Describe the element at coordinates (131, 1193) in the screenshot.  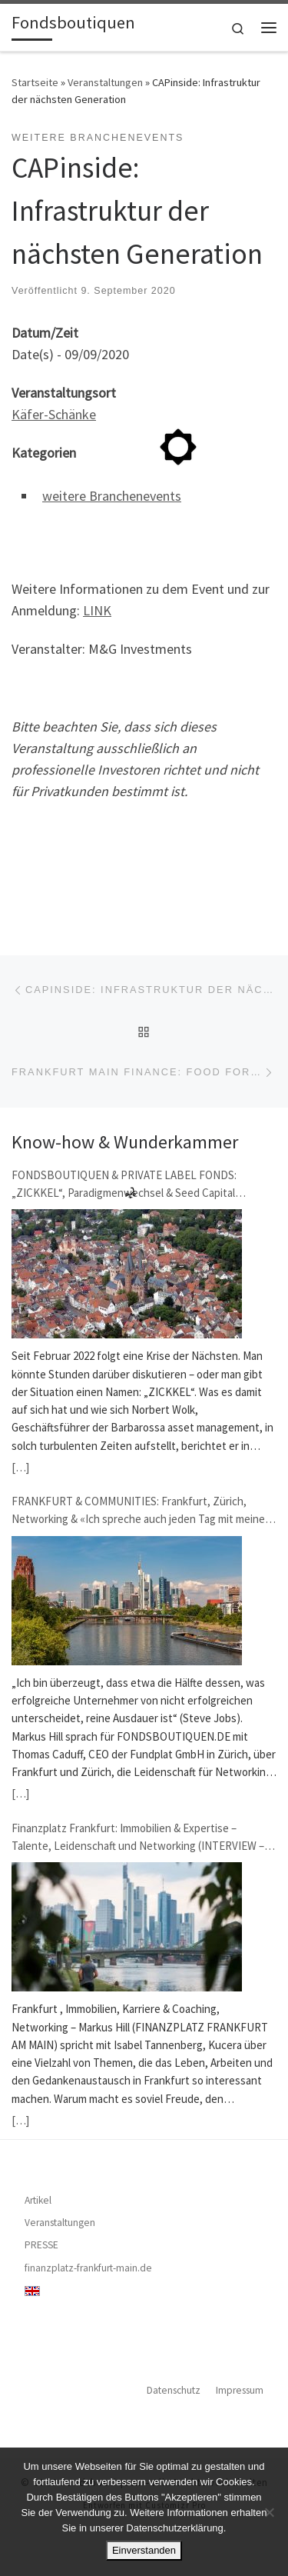
I see `find nearby electric scooter rentals` at that location.